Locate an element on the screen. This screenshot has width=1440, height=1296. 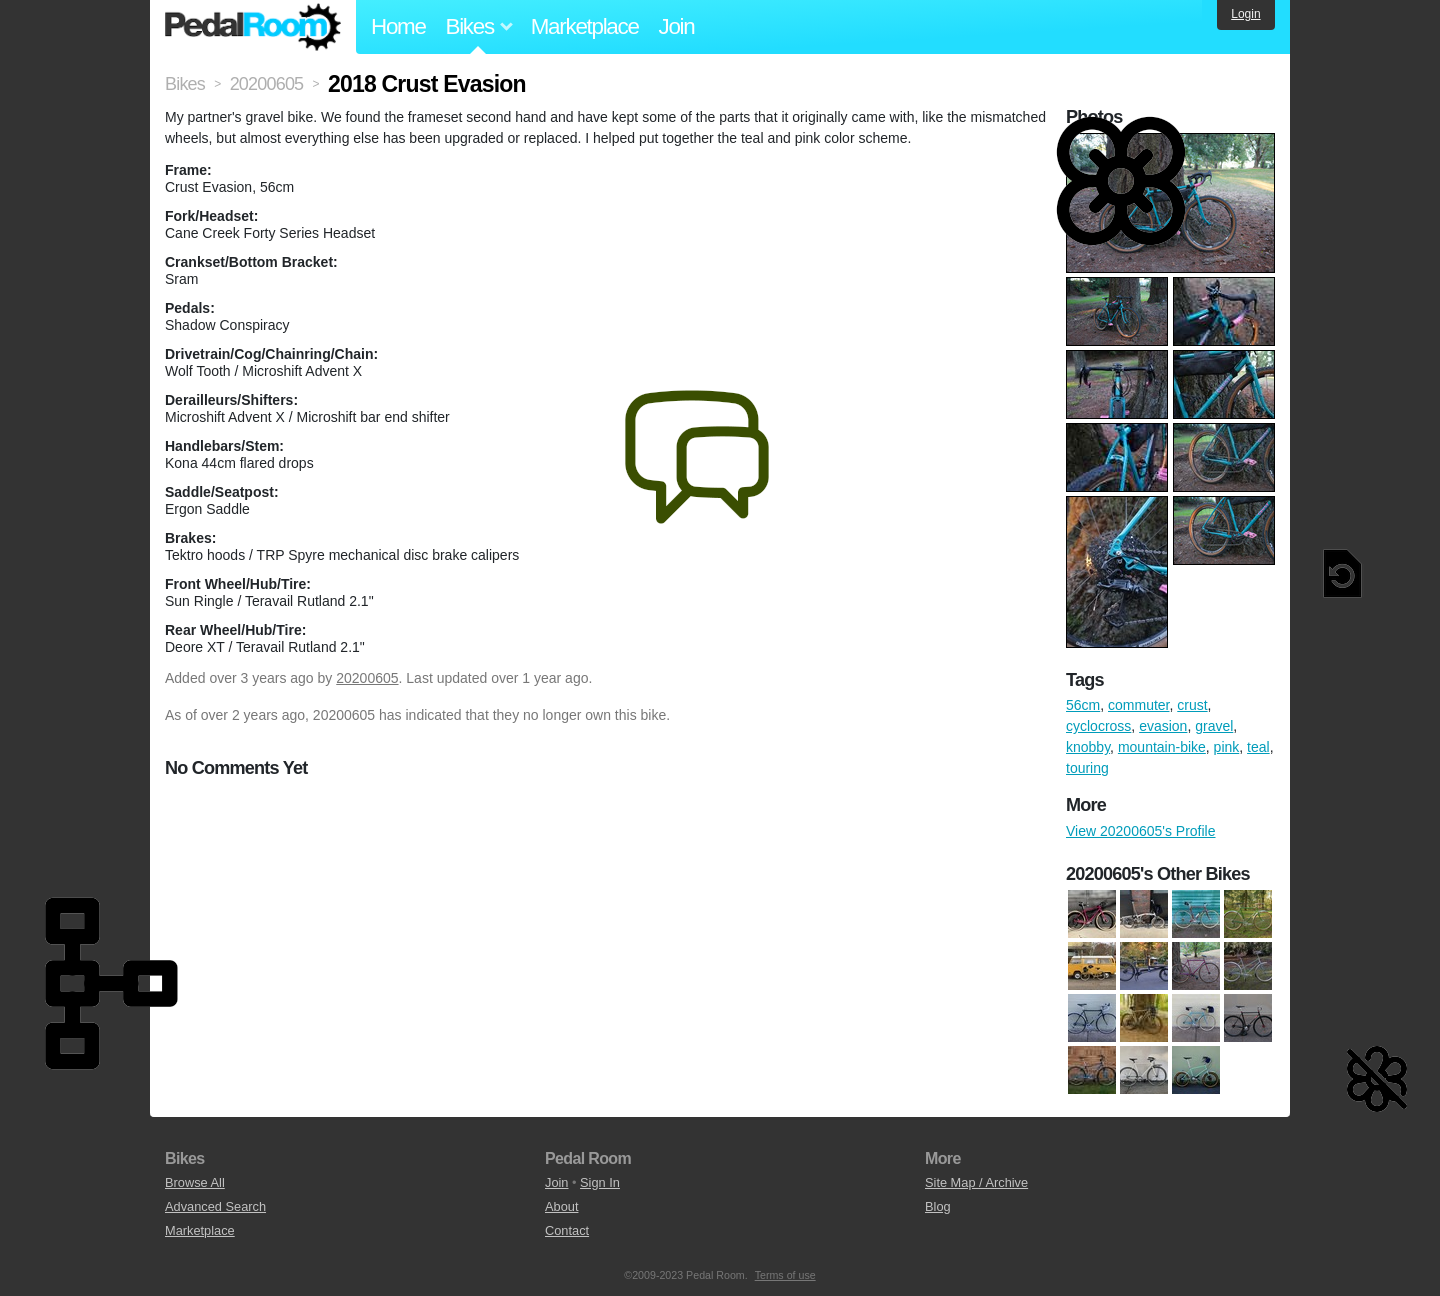
access nature or garden-related content is located at coordinates (1121, 181).